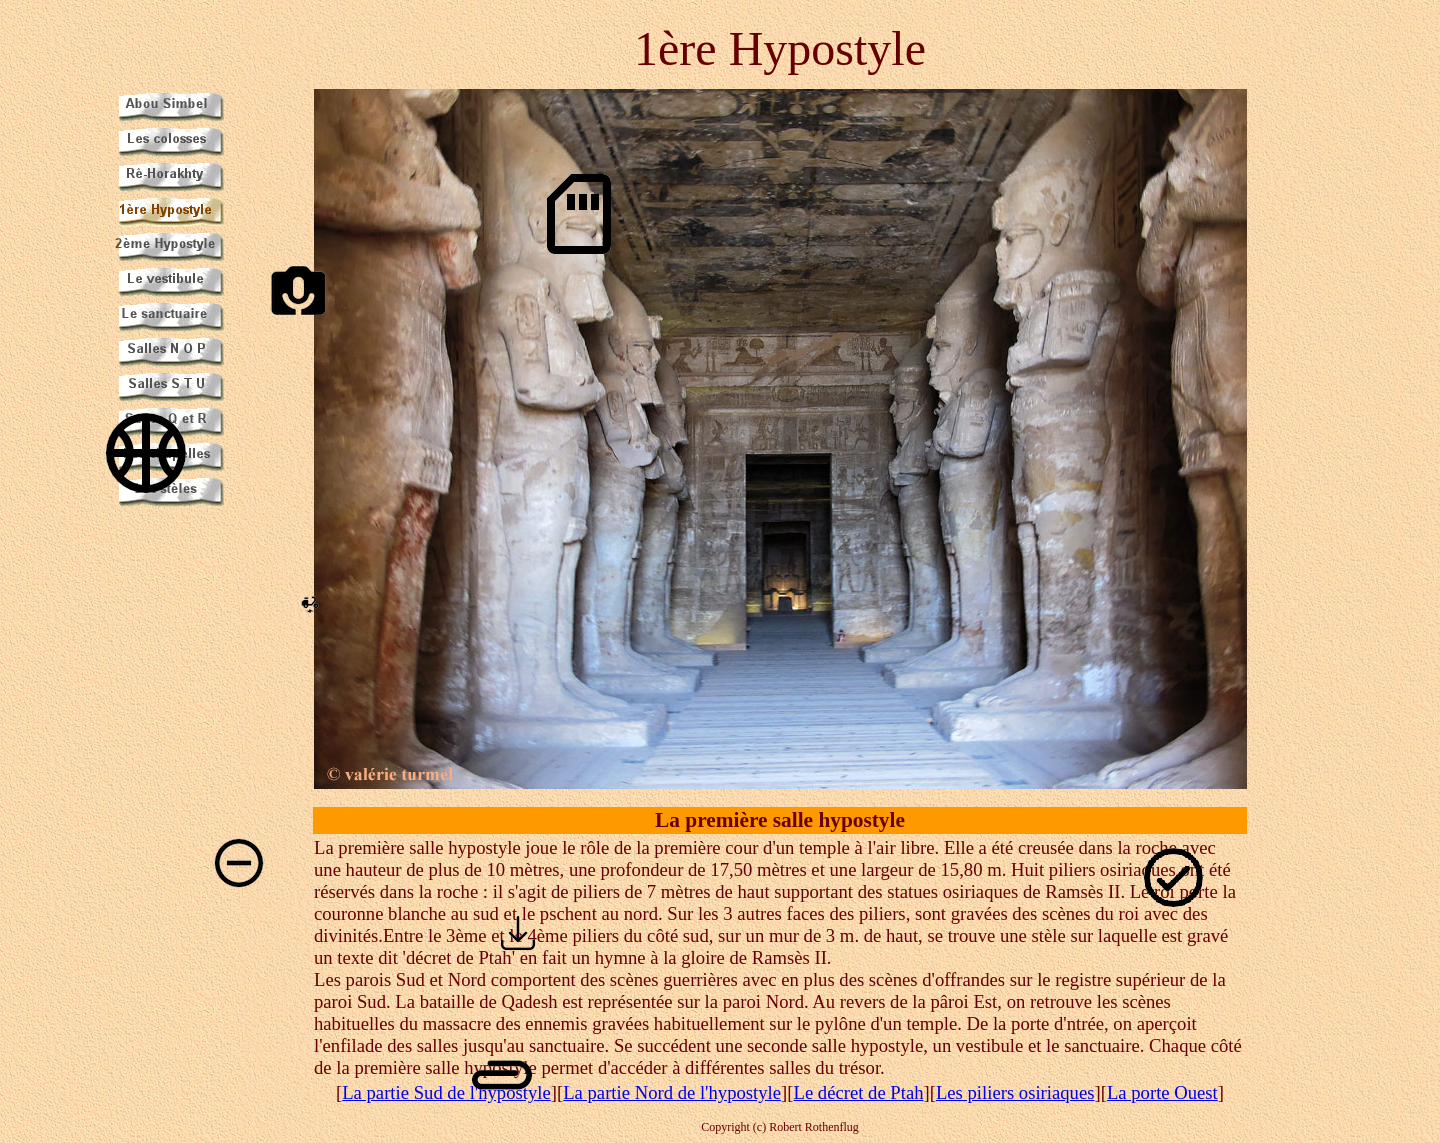  I want to click on access external storage or sd card, so click(579, 214).